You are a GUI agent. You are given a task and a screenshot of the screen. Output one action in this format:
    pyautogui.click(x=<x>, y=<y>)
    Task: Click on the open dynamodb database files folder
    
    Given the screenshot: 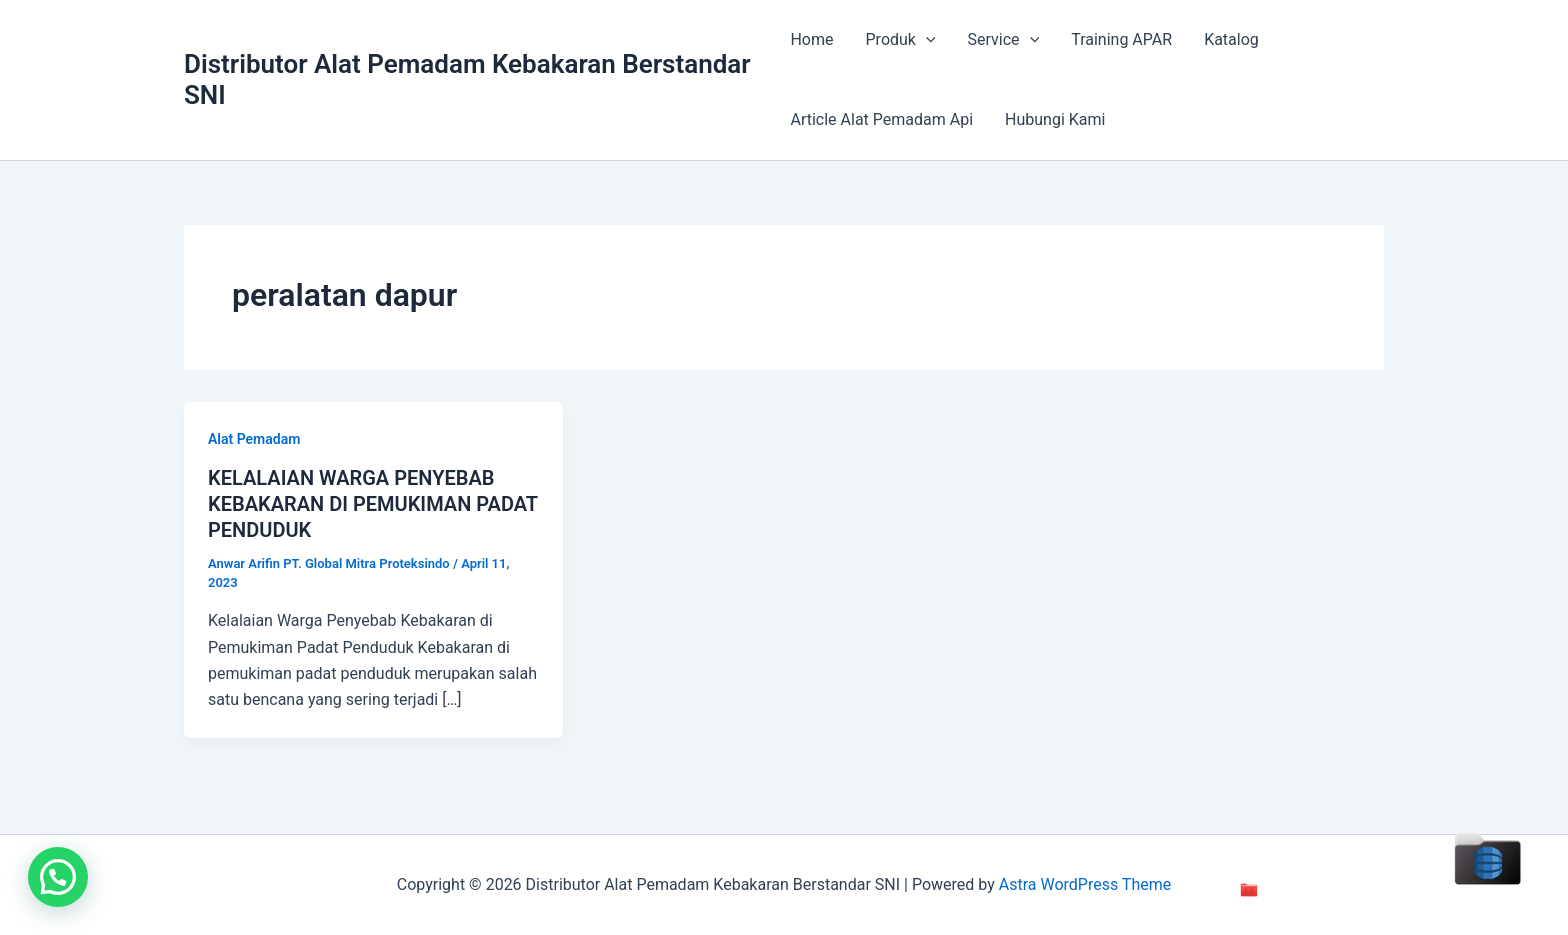 What is the action you would take?
    pyautogui.click(x=1487, y=860)
    